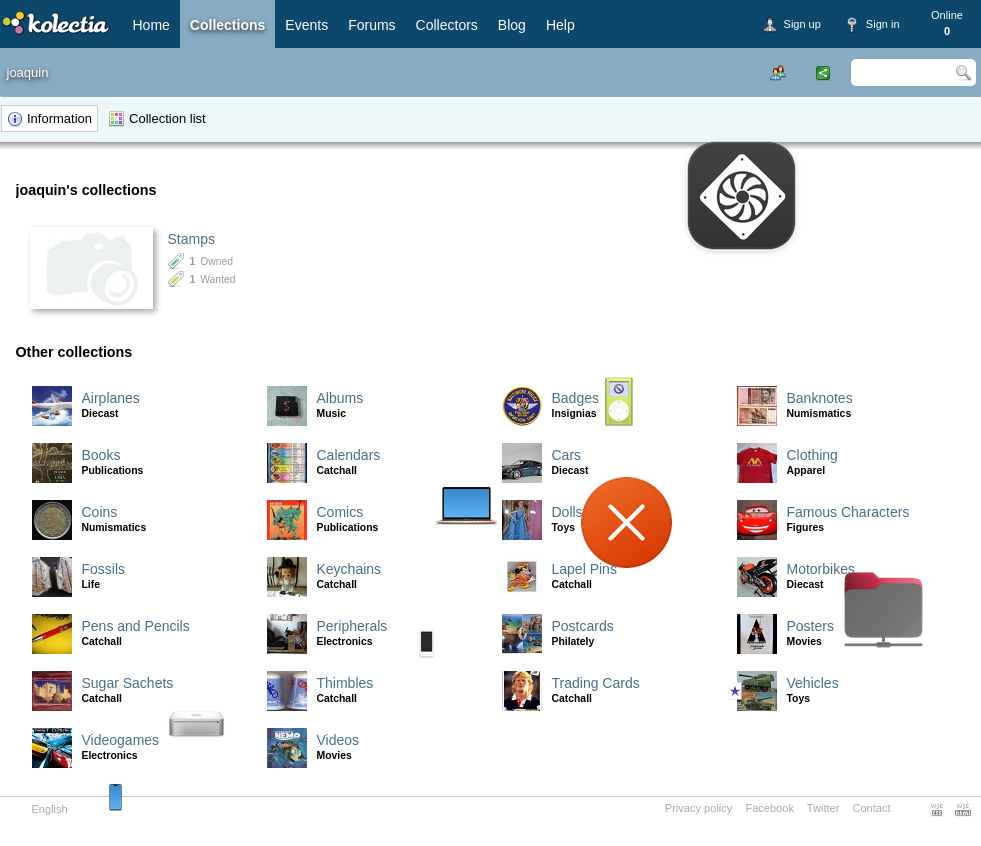 The image size is (981, 846). What do you see at coordinates (618, 401) in the screenshot?
I see `iPod mini device connected in green color` at bounding box center [618, 401].